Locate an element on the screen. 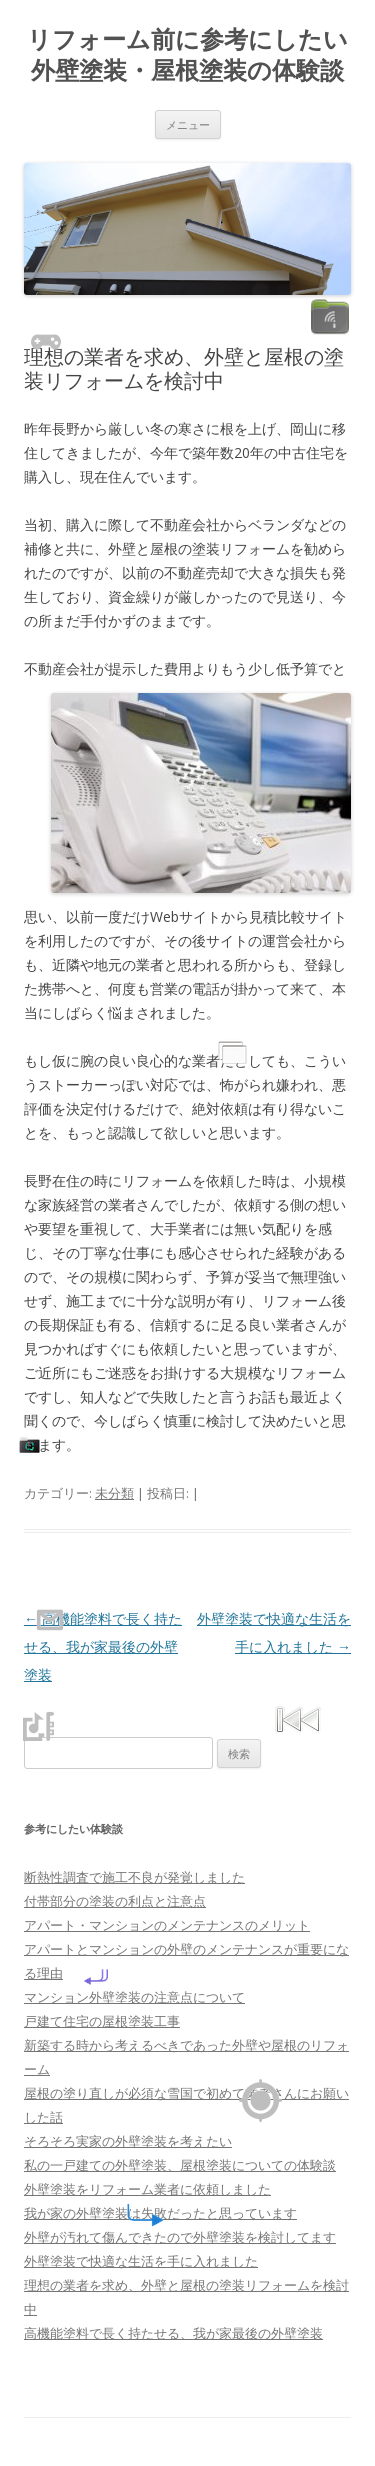 This screenshot has width=375, height=2466. skip to previous track is located at coordinates (298, 1720).